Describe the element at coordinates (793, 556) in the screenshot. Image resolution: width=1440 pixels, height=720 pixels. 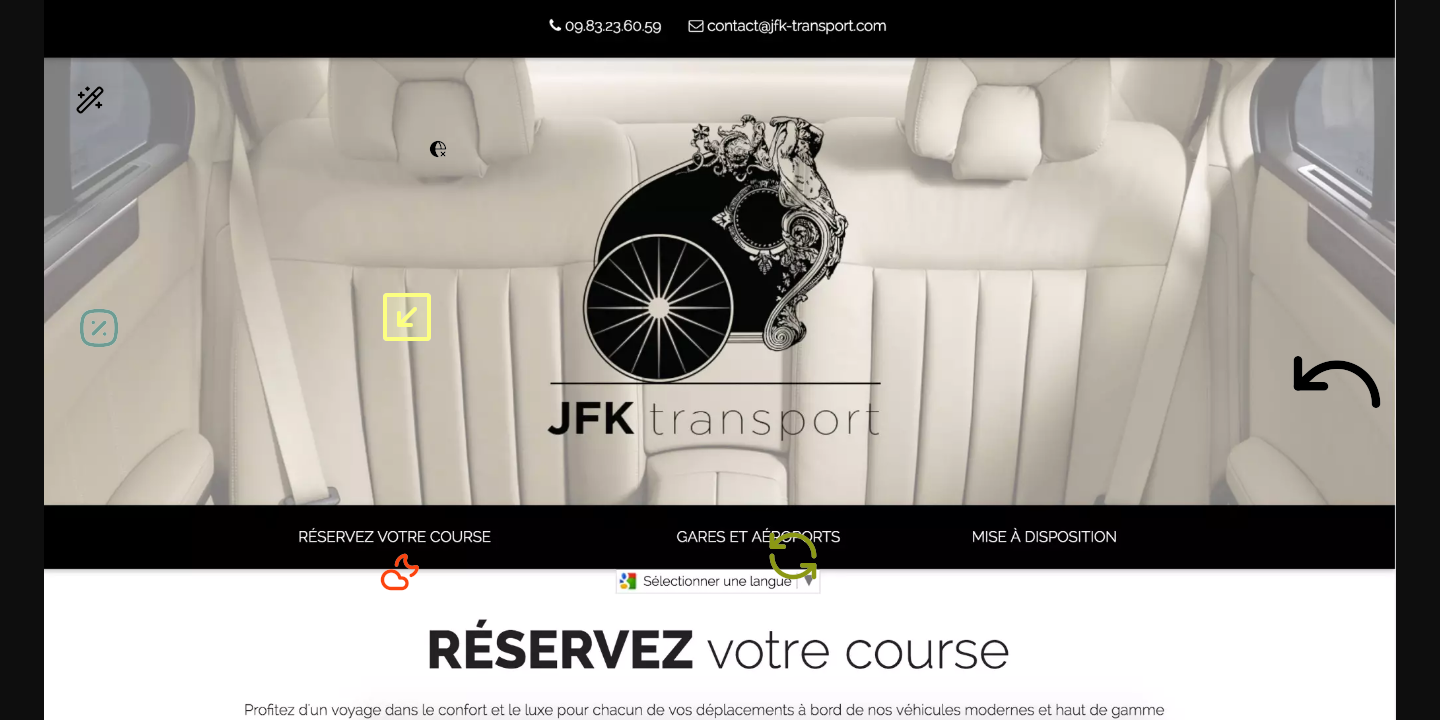
I see `refresh or reload content` at that location.